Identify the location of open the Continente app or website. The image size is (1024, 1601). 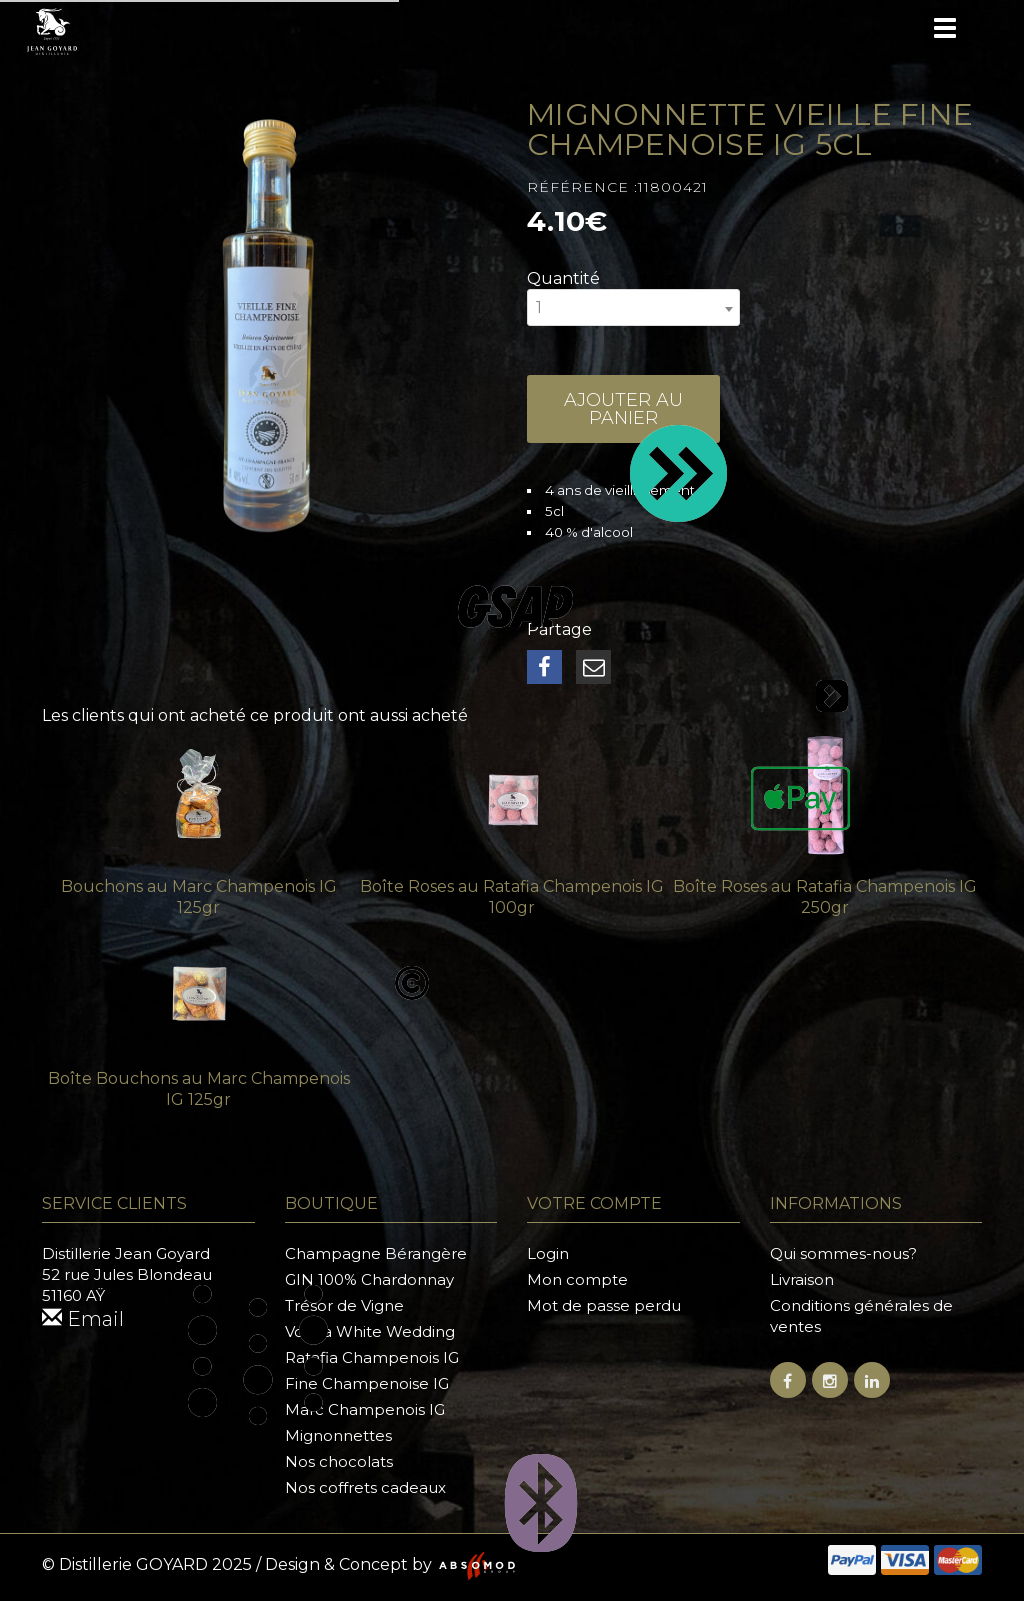
(412, 983).